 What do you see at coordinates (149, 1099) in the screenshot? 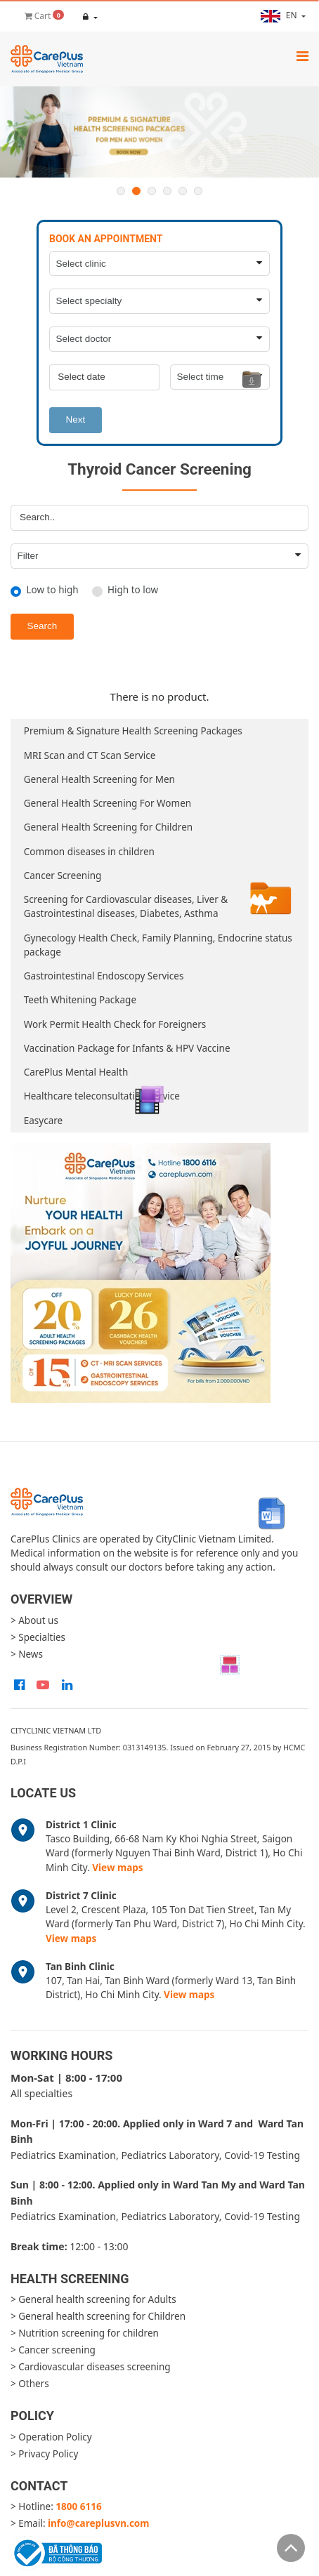
I see `filter media library by type or category` at bounding box center [149, 1099].